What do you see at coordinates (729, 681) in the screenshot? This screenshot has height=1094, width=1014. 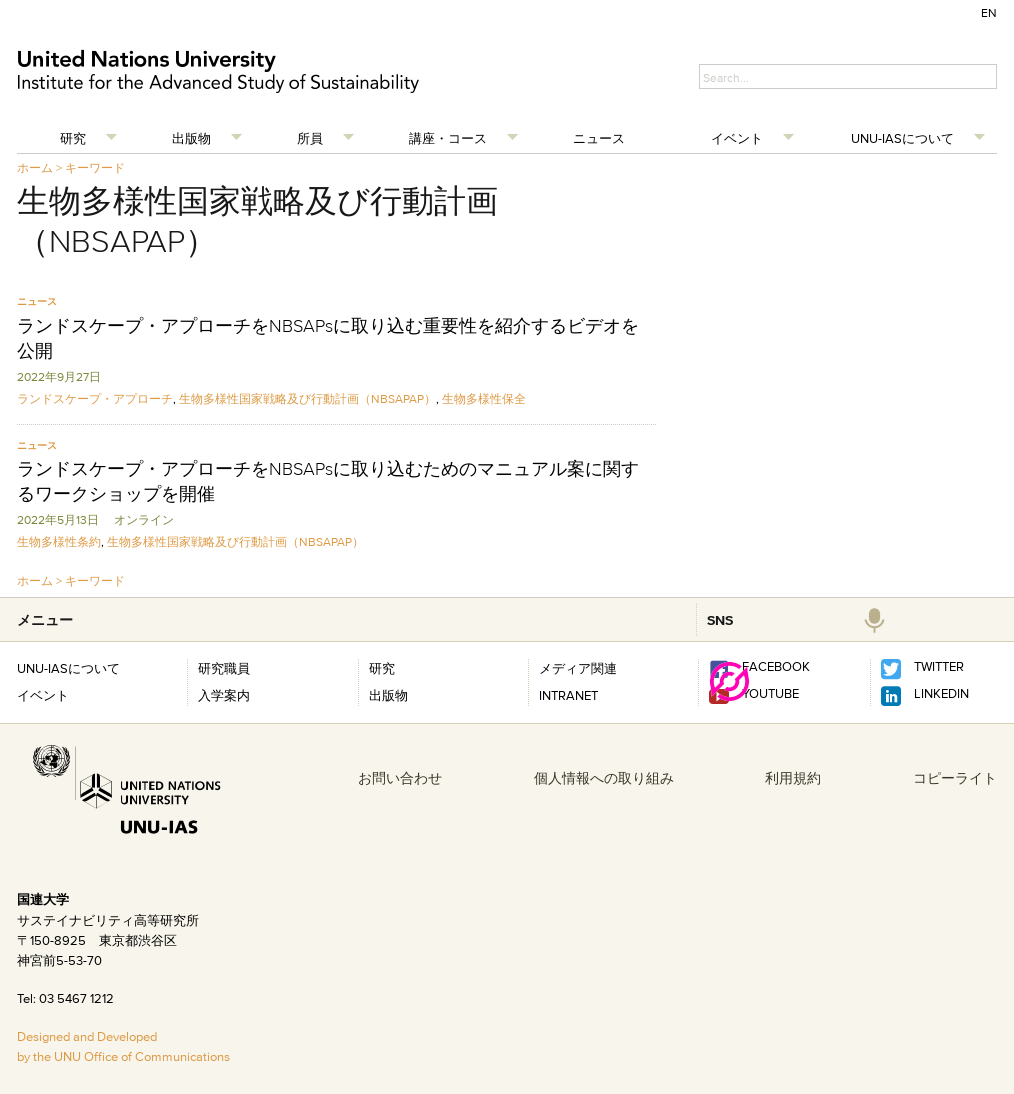 I see `launch honor of kings game` at bounding box center [729, 681].